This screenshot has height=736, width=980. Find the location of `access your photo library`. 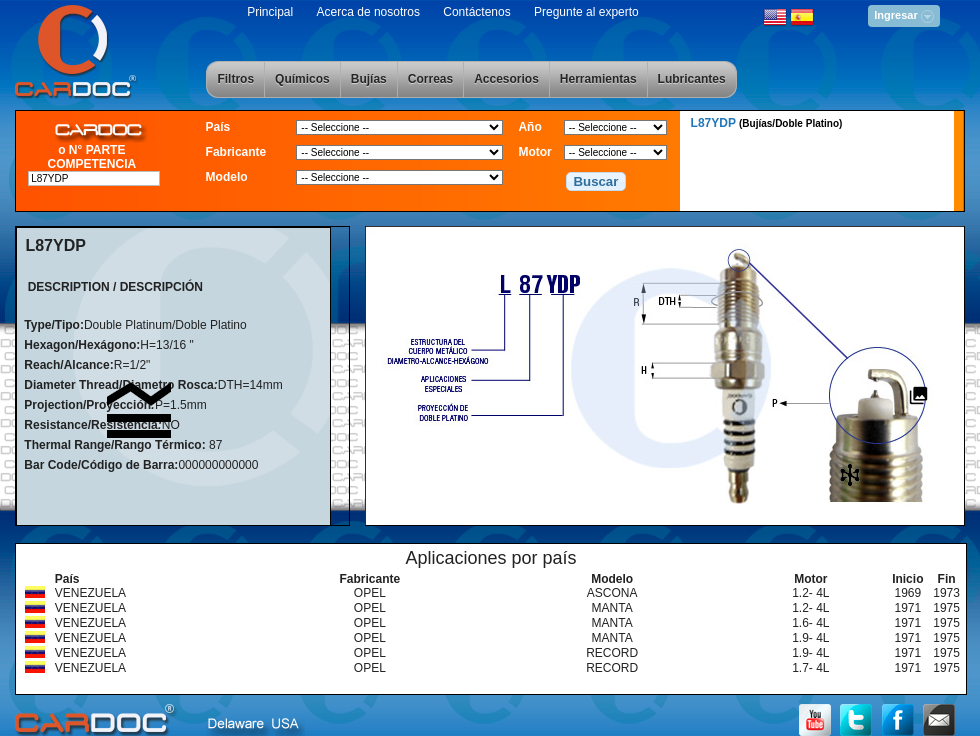

access your photo library is located at coordinates (918, 395).